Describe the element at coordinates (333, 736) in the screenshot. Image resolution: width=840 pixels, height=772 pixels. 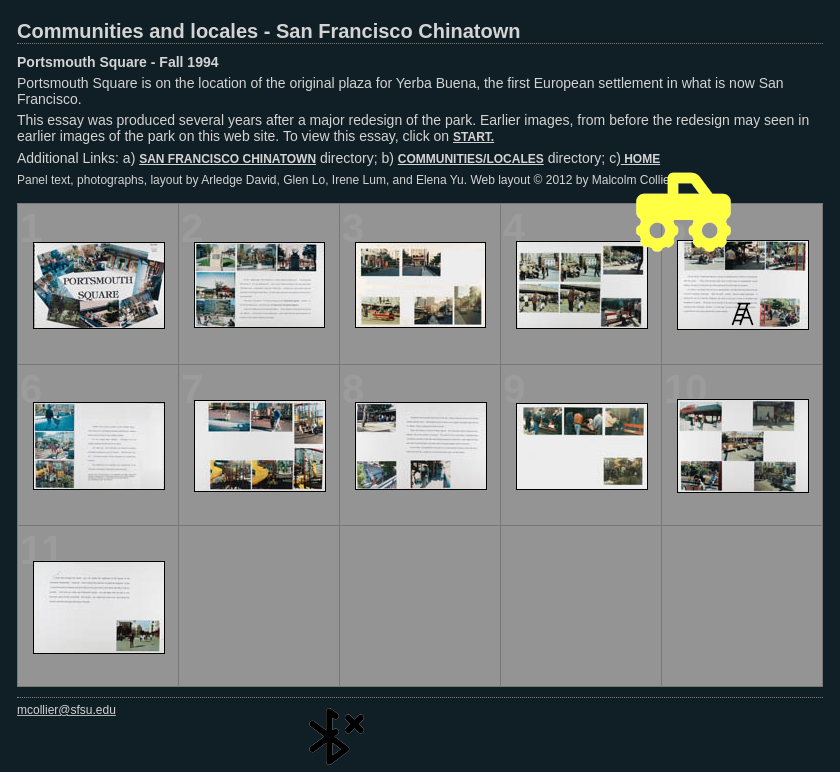
I see `bluetooth connection disabled or unavailable` at that location.